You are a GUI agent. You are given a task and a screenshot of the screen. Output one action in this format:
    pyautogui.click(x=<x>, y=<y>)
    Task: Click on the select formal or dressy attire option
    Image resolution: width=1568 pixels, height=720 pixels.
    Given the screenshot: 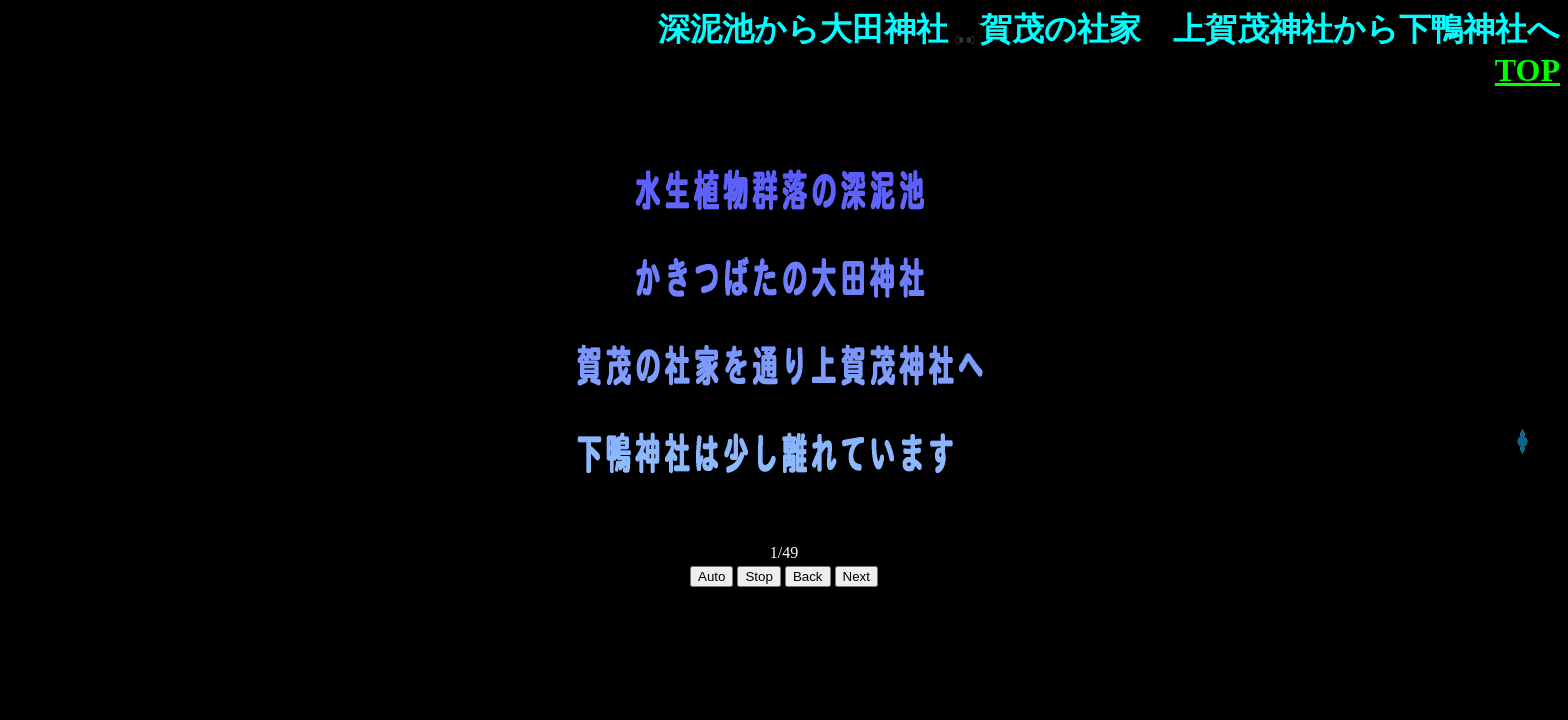 What is the action you would take?
    pyautogui.click(x=965, y=40)
    